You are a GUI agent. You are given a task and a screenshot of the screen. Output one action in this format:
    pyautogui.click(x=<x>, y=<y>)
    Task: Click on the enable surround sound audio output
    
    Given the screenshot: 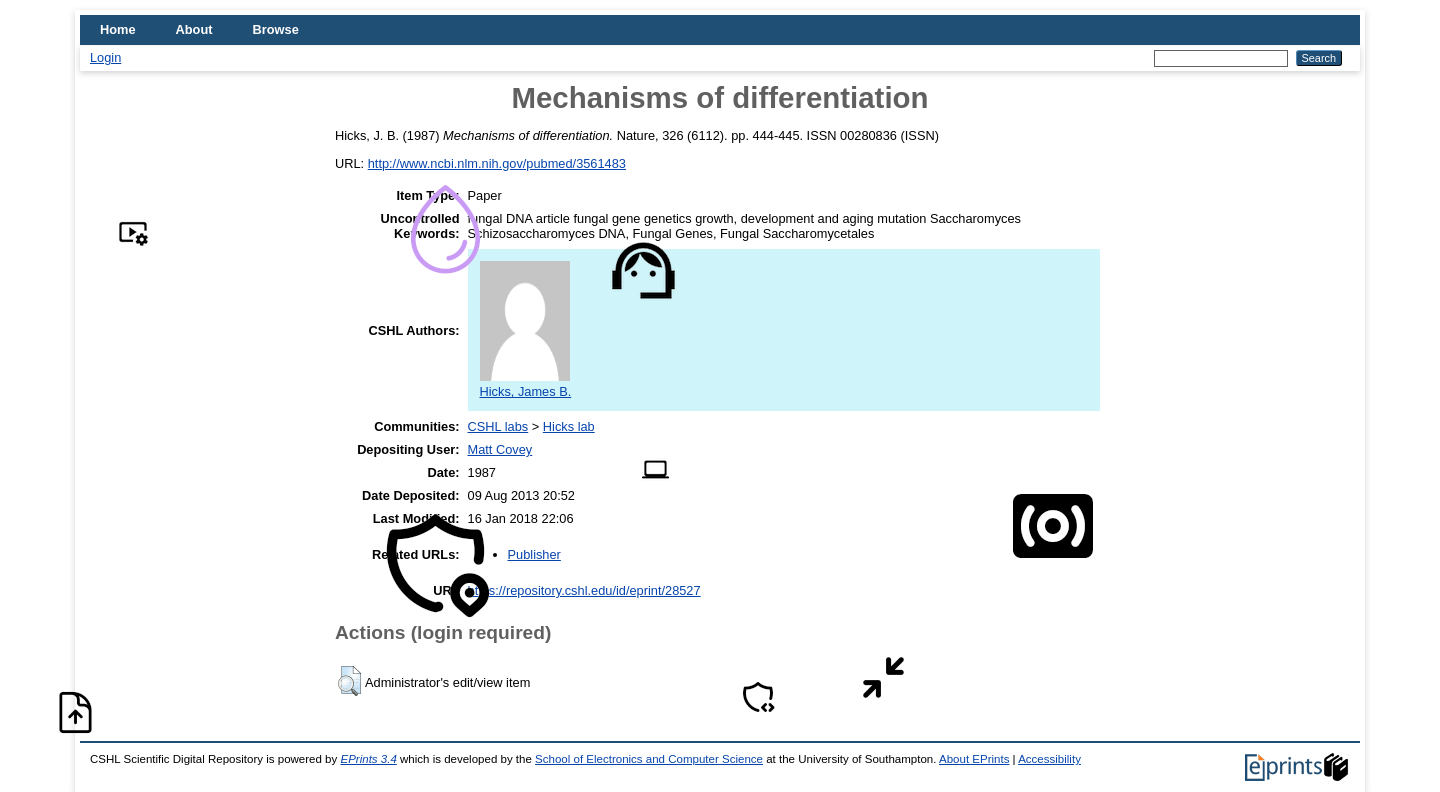 What is the action you would take?
    pyautogui.click(x=1053, y=526)
    